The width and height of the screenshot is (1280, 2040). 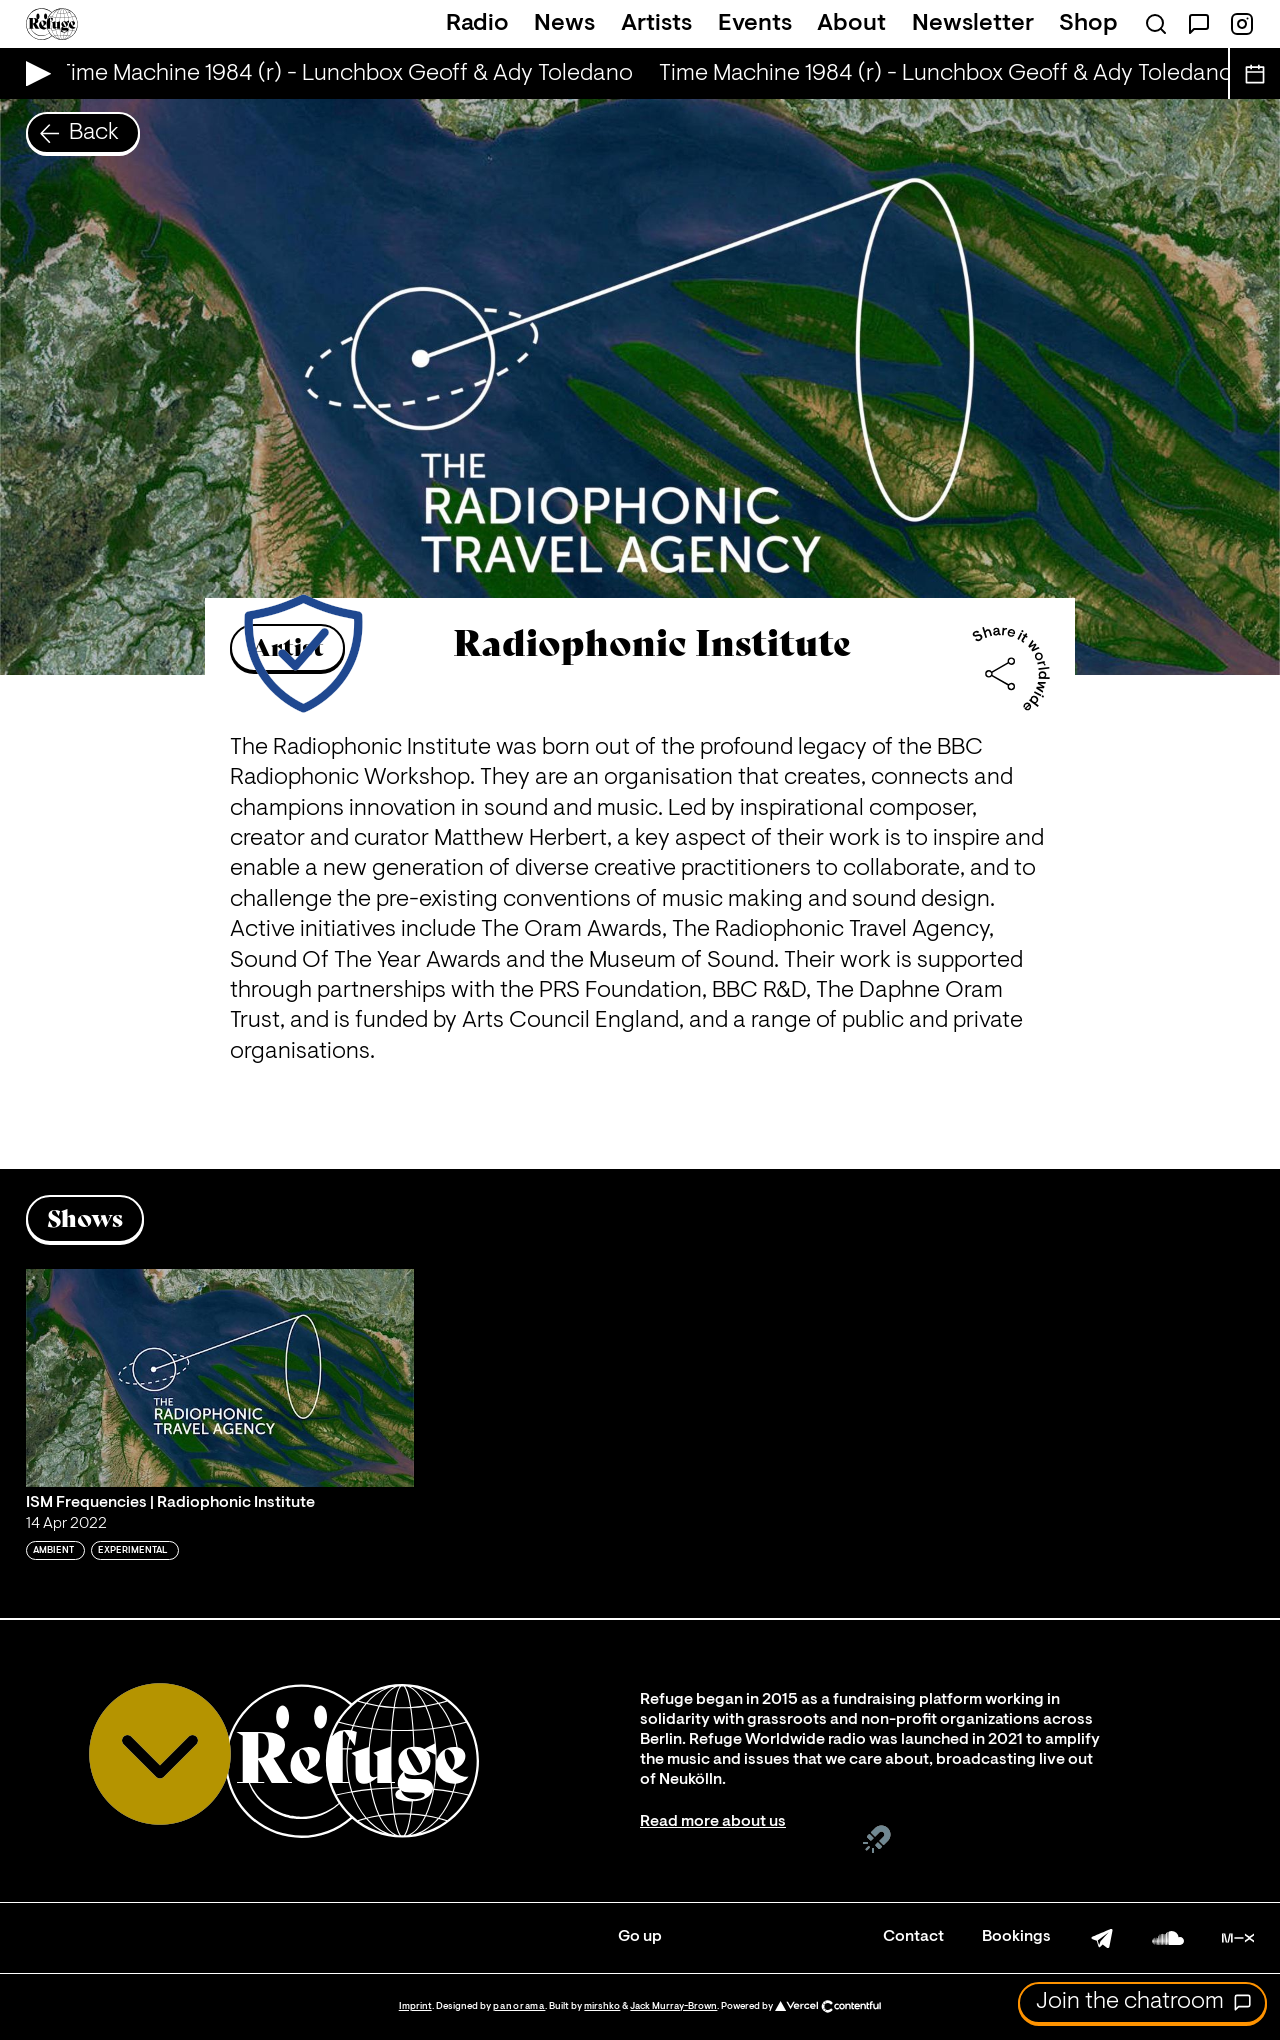 I want to click on indicates verified security or protection status, so click(x=303, y=653).